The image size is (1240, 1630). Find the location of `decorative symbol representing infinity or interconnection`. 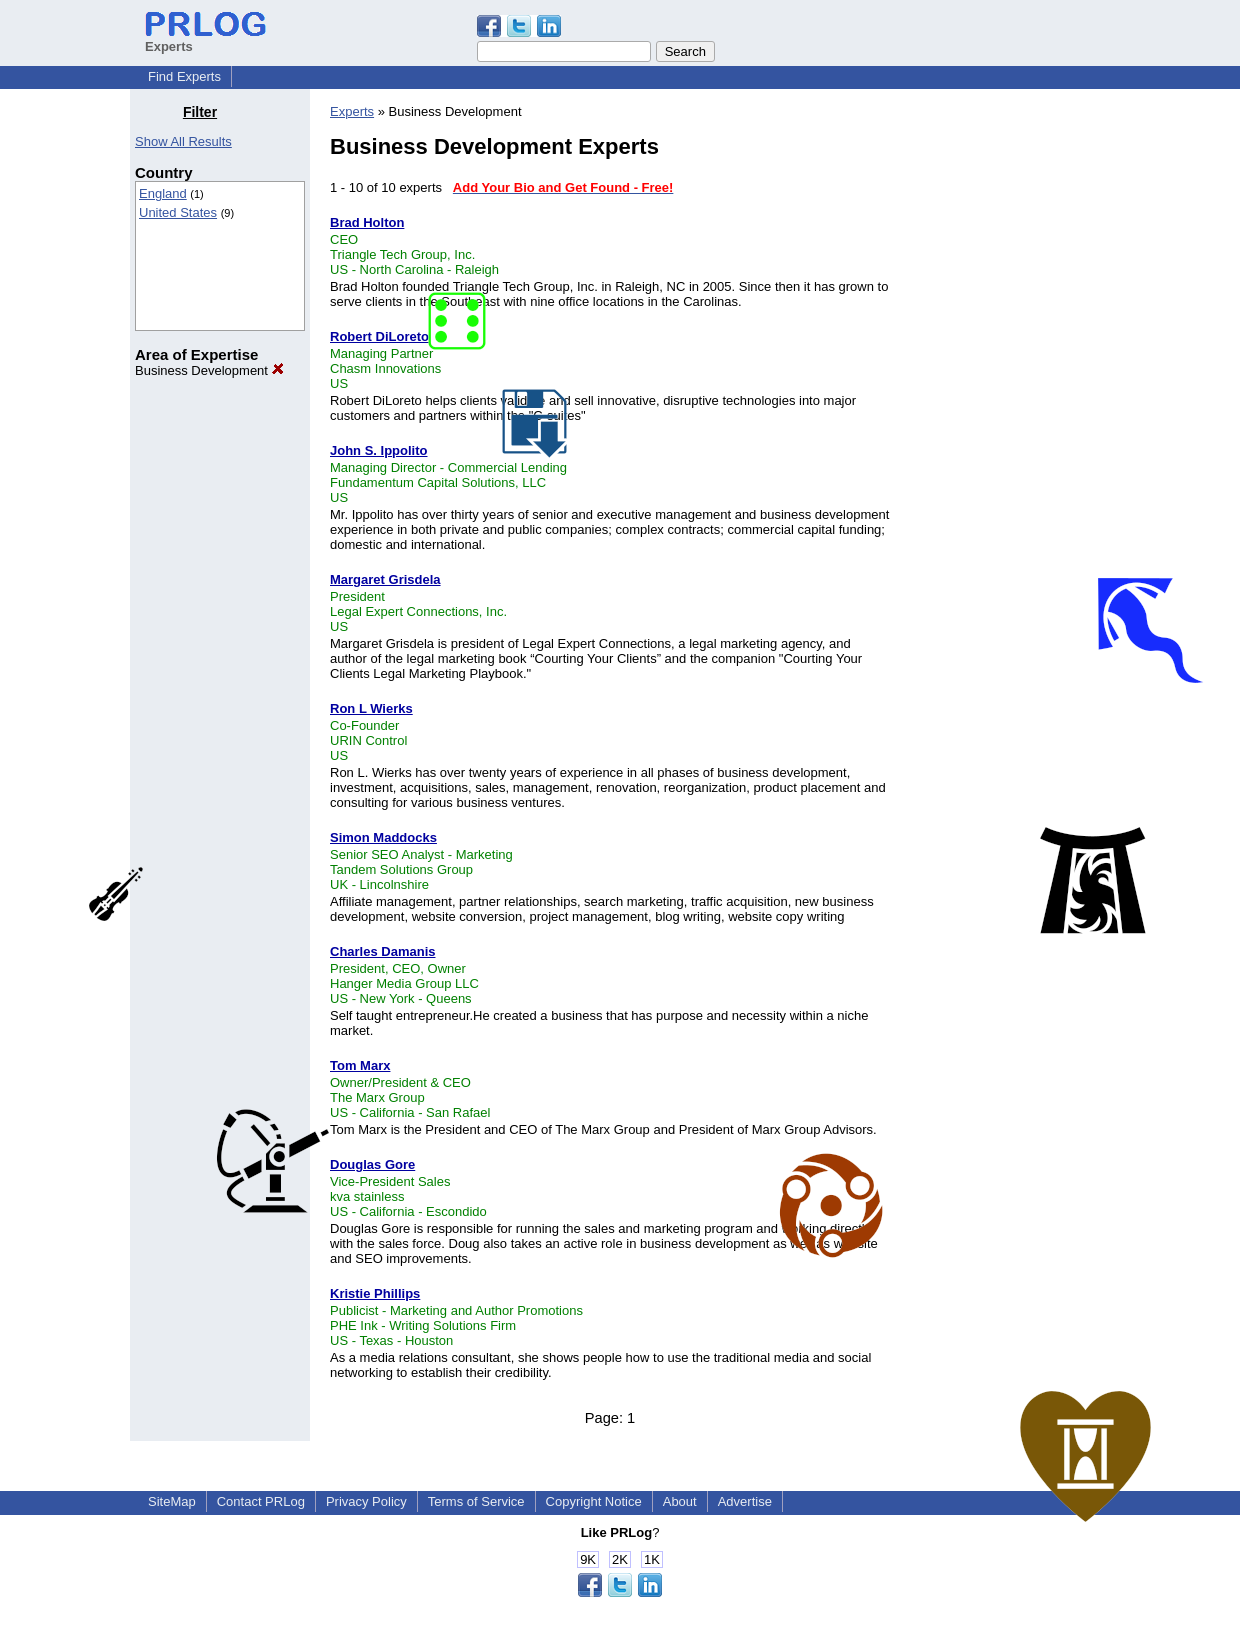

decorative symbol representing infinity or interconnection is located at coordinates (830, 1205).